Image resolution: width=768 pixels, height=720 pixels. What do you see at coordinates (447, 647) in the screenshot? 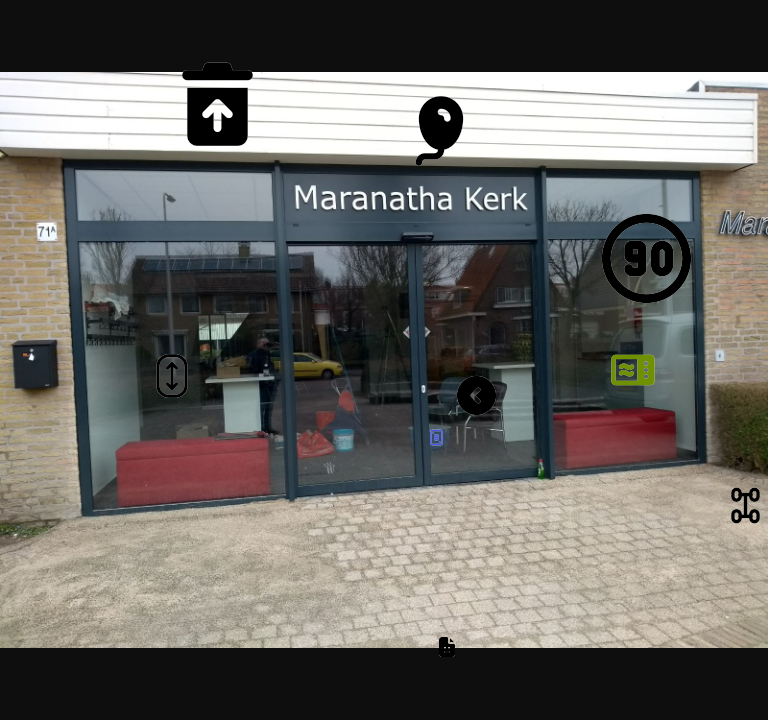
I see `file with neutral or pending status` at bounding box center [447, 647].